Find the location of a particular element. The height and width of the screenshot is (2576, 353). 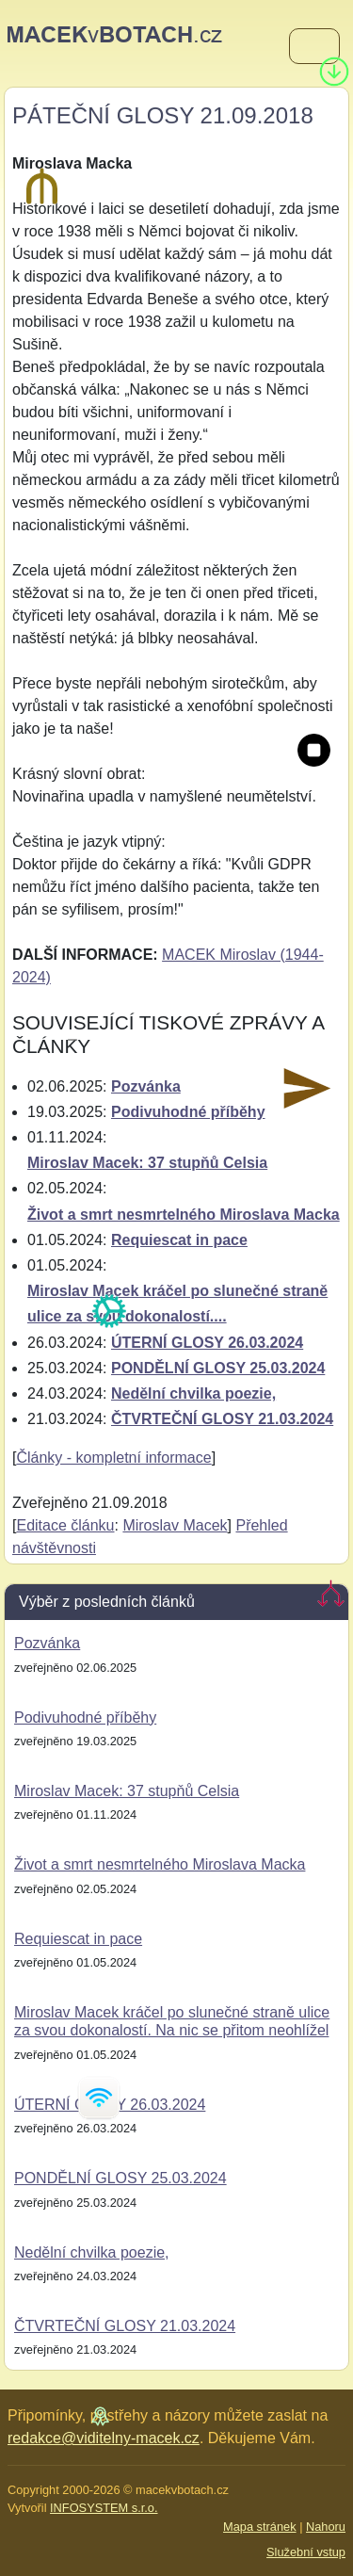

indicates azerbaijani manat currency is located at coordinates (41, 186).